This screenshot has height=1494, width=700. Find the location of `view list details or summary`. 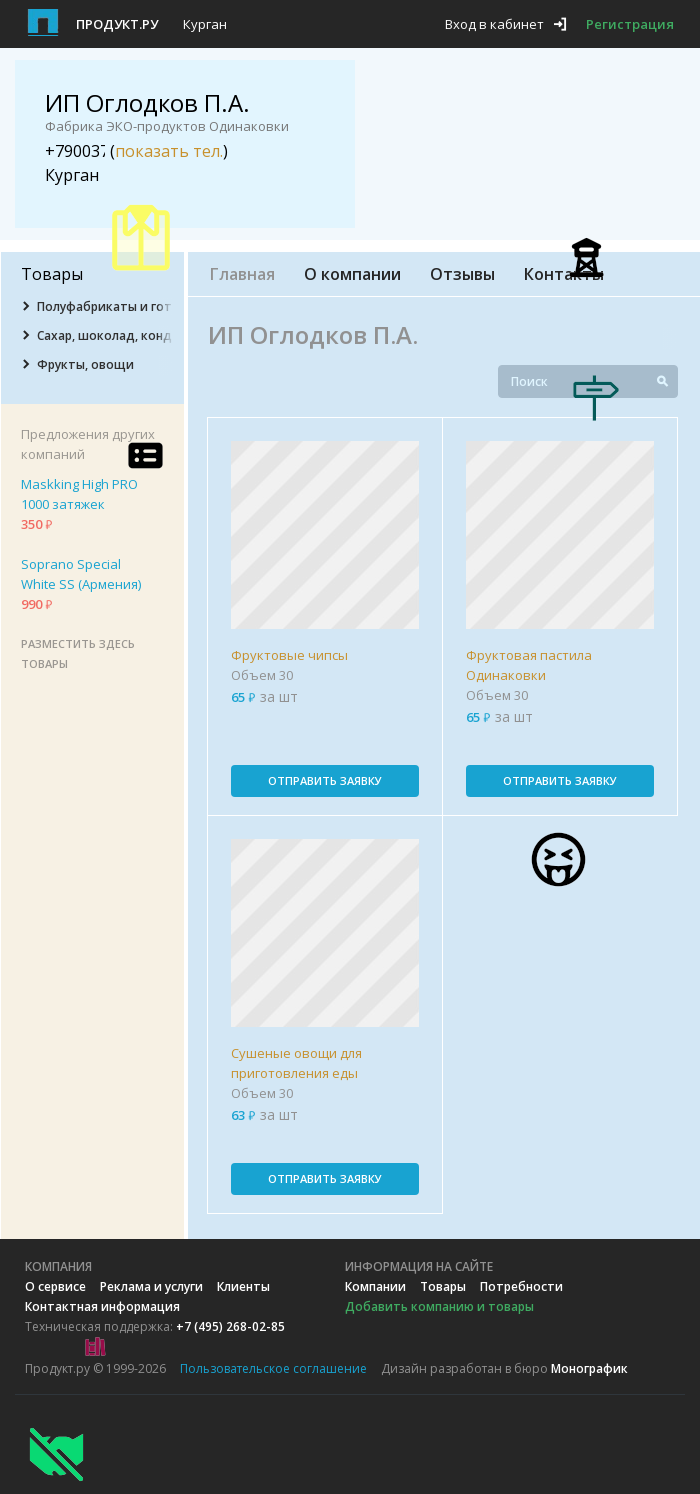

view list details or summary is located at coordinates (145, 455).